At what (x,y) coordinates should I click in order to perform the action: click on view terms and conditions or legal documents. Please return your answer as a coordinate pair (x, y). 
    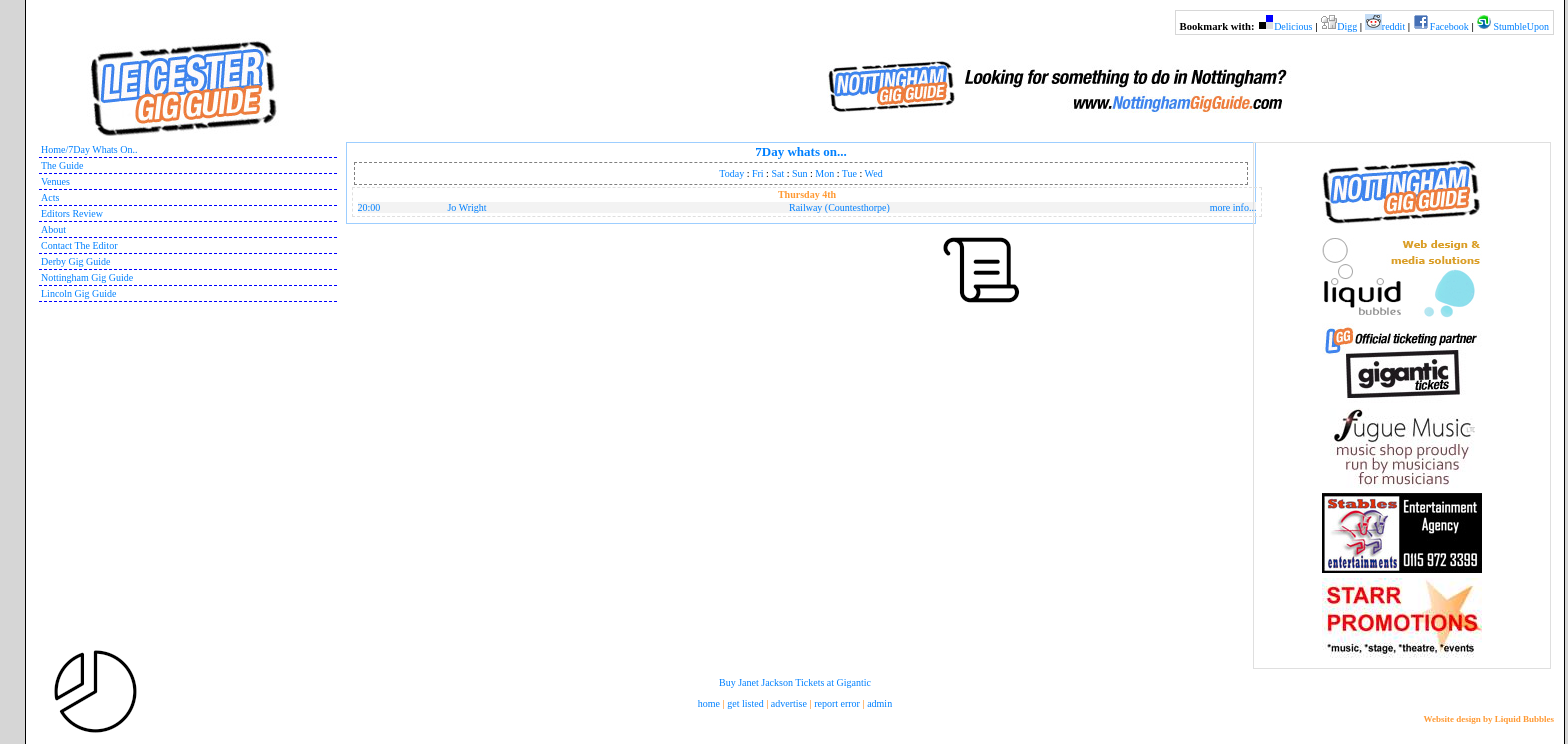
    Looking at the image, I should click on (984, 270).